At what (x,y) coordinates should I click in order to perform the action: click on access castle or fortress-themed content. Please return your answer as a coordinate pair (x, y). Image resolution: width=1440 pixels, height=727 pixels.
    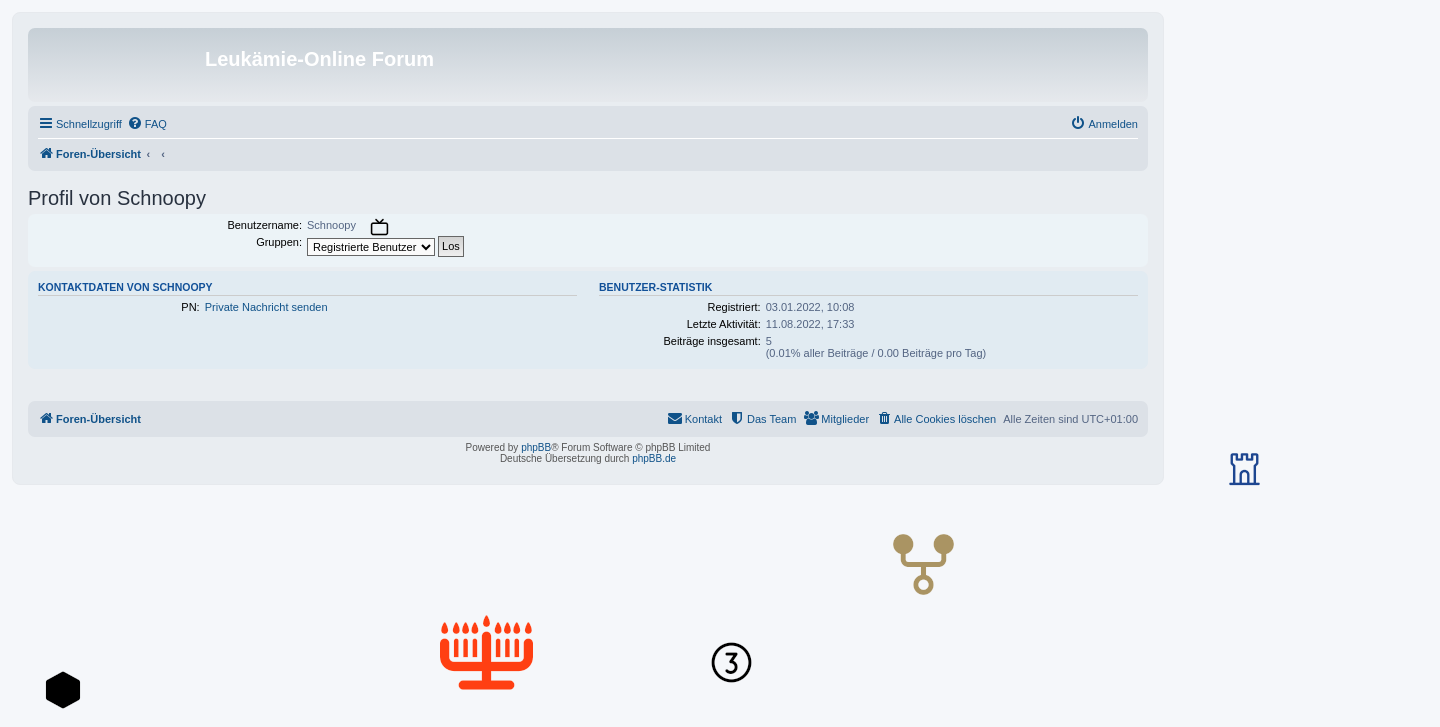
    Looking at the image, I should click on (1244, 468).